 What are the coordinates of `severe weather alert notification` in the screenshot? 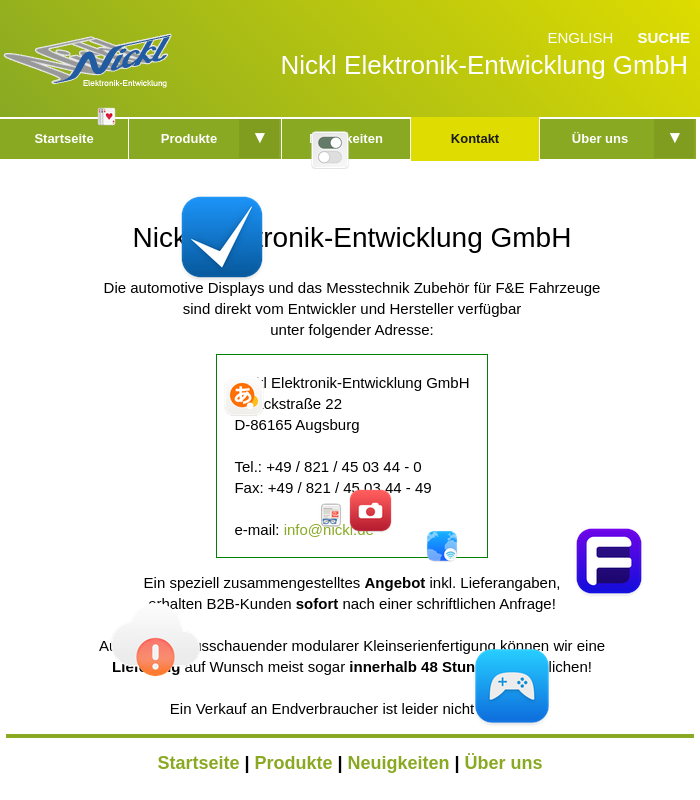 It's located at (155, 639).